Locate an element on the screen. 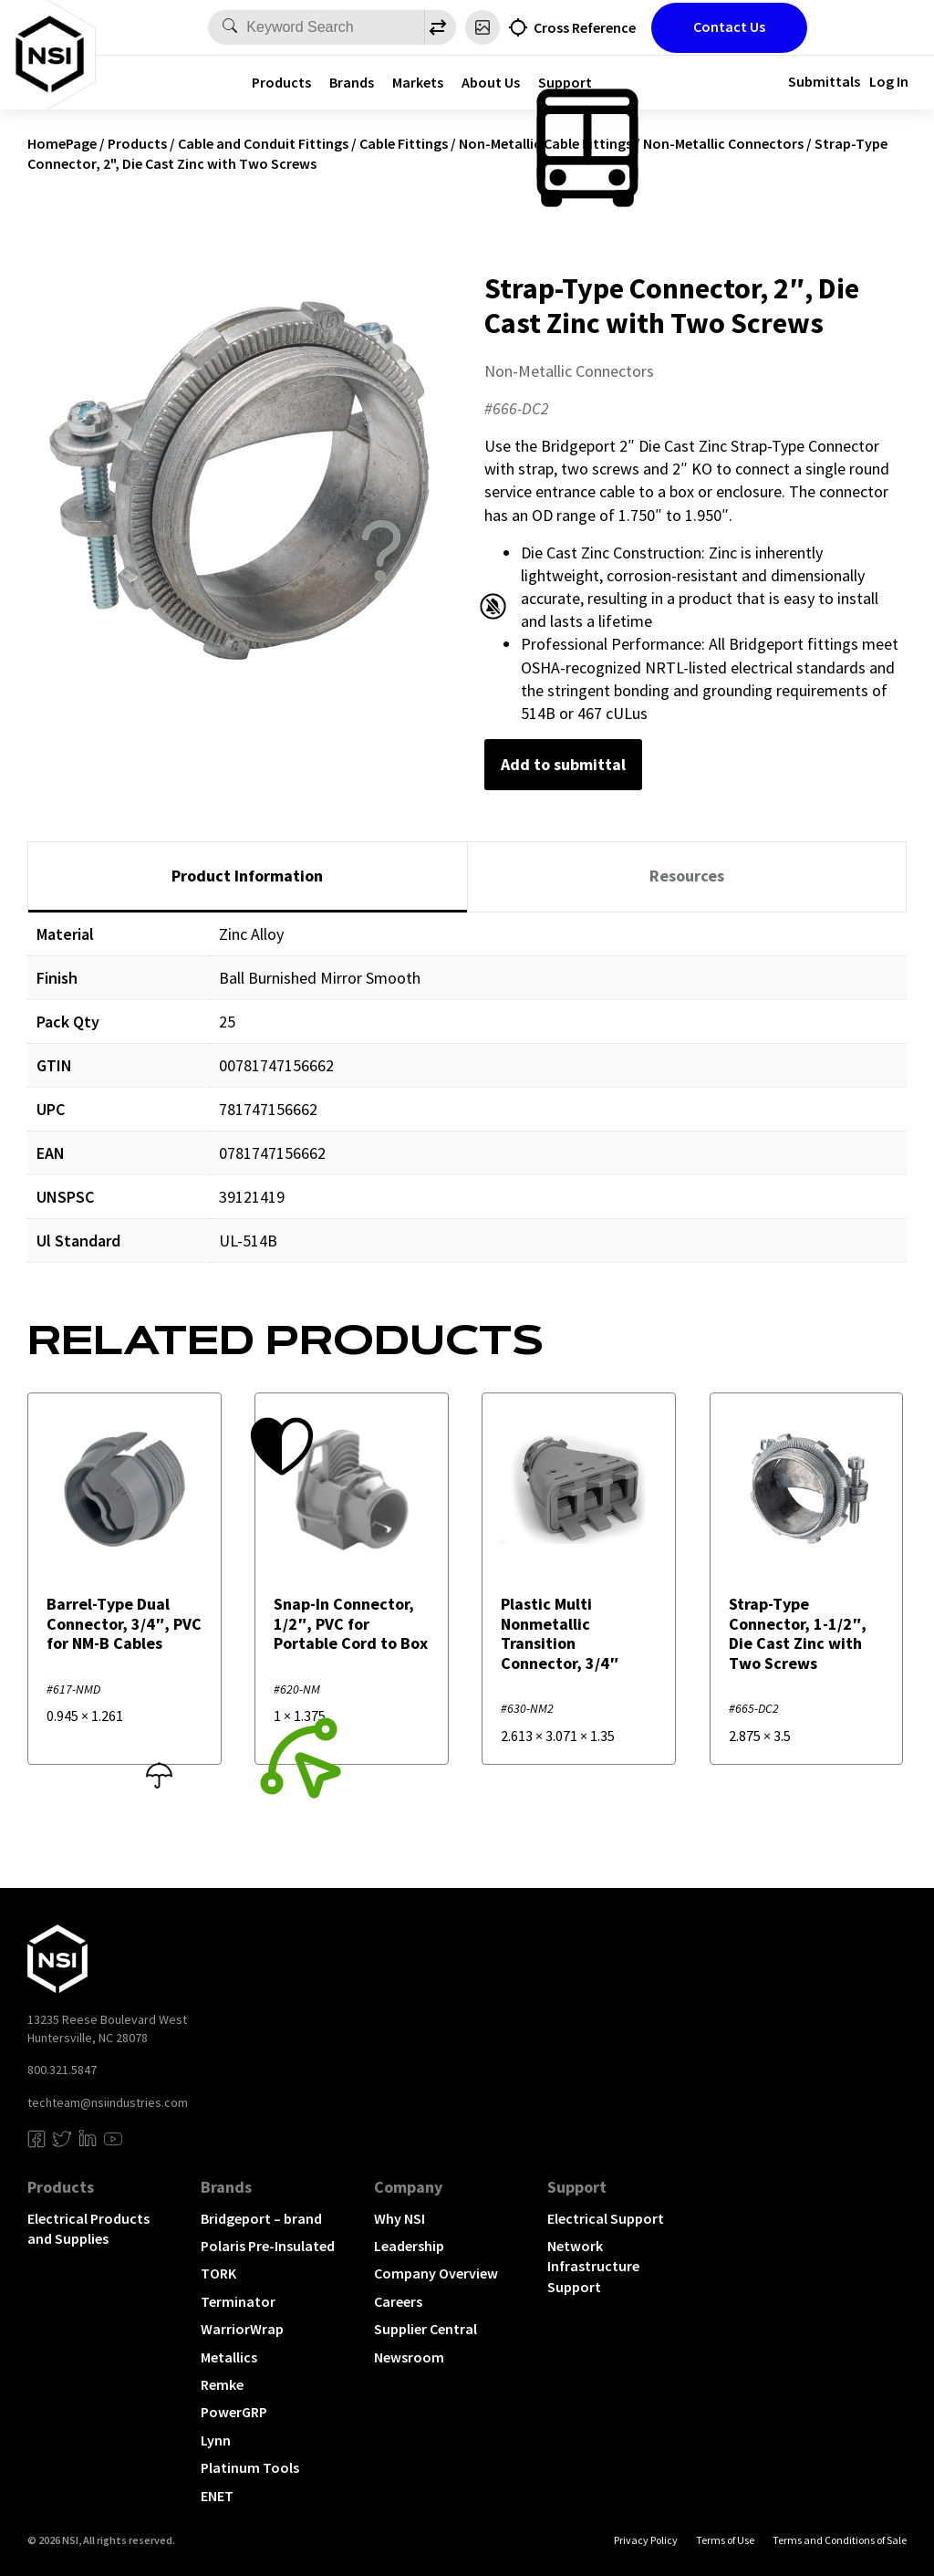 Image resolution: width=934 pixels, height=2576 pixels. view weather protection or rain forecast is located at coordinates (159, 1775).